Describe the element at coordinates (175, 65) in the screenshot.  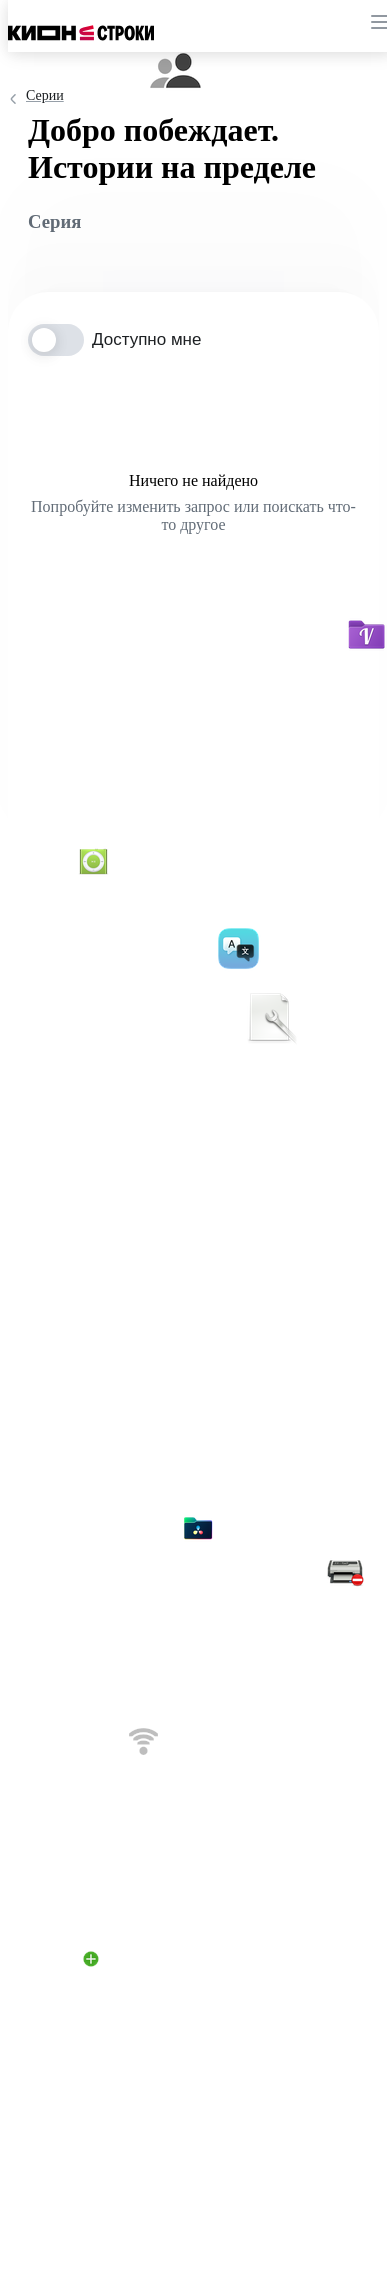
I see `view group or shared folder` at that location.